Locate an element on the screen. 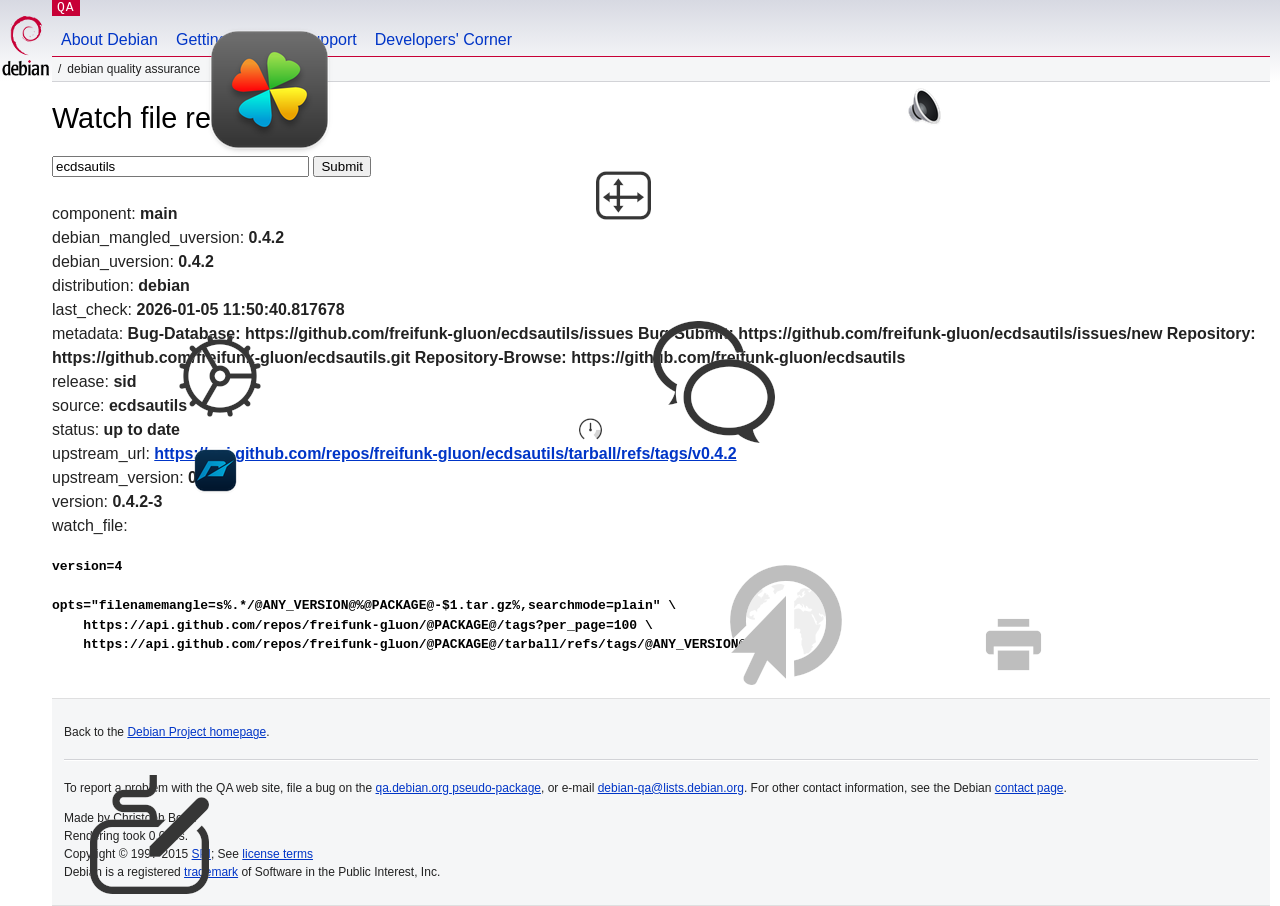  launch playonlinux to run windows applications is located at coordinates (269, 89).